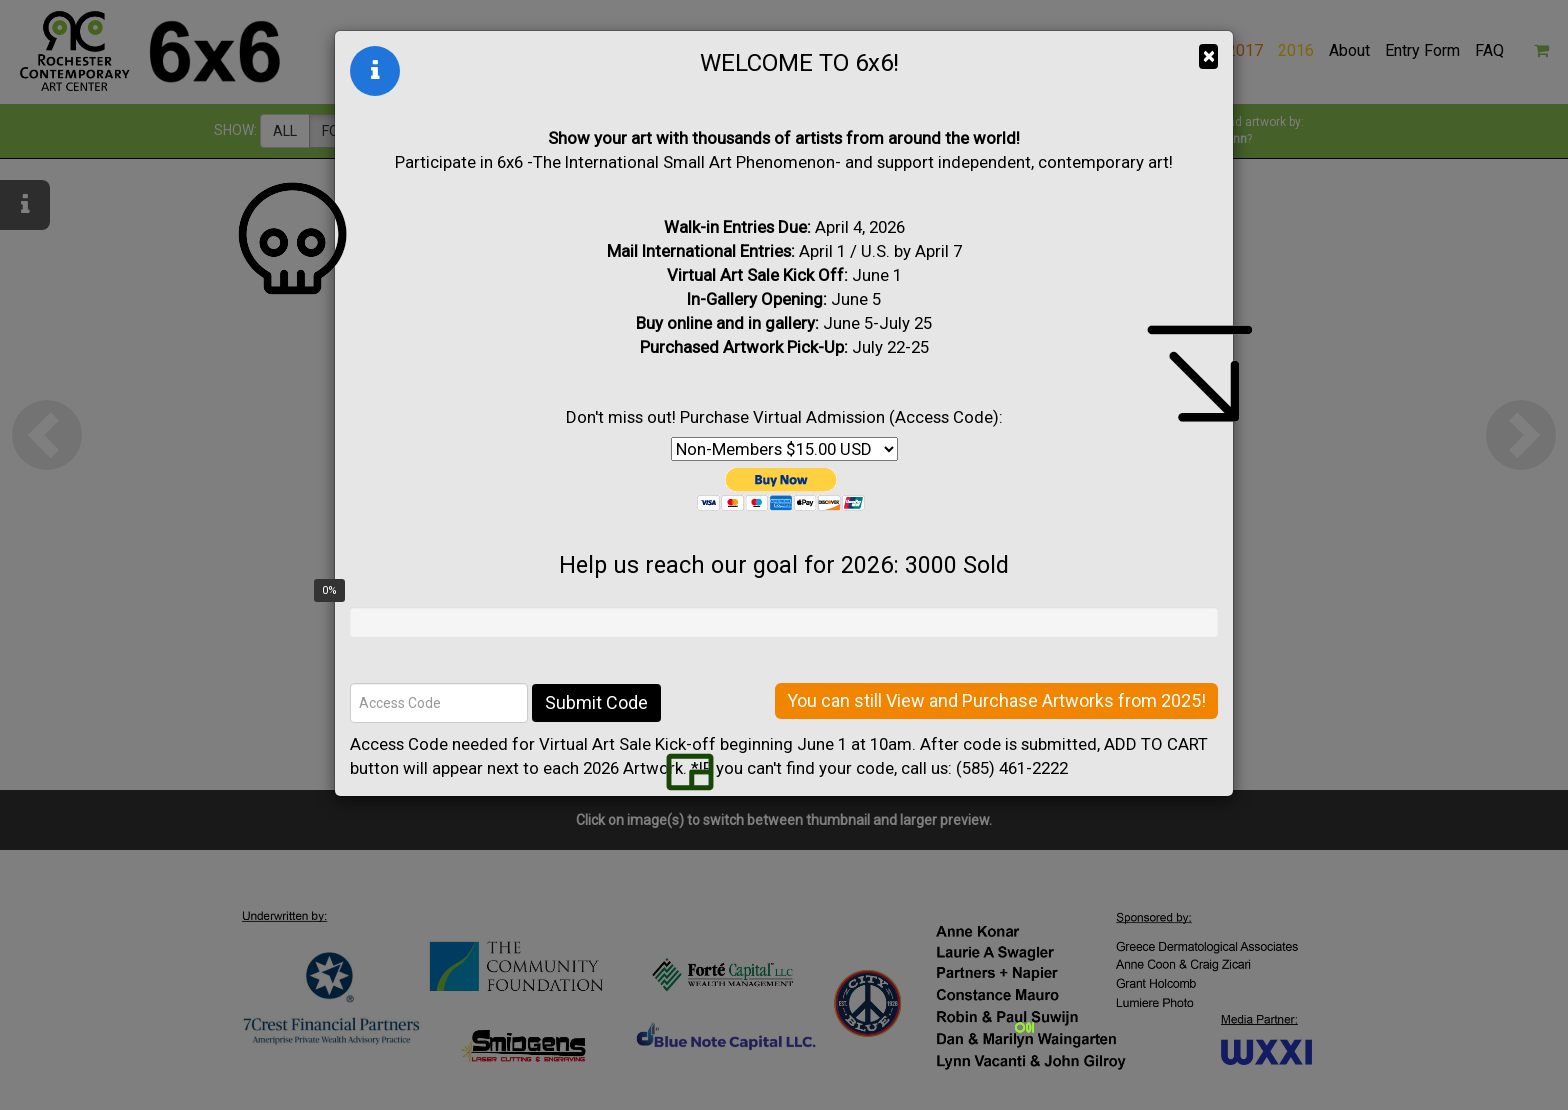 This screenshot has width=1568, height=1110. What do you see at coordinates (292, 240) in the screenshot?
I see `indicates danger or fatal error` at bounding box center [292, 240].